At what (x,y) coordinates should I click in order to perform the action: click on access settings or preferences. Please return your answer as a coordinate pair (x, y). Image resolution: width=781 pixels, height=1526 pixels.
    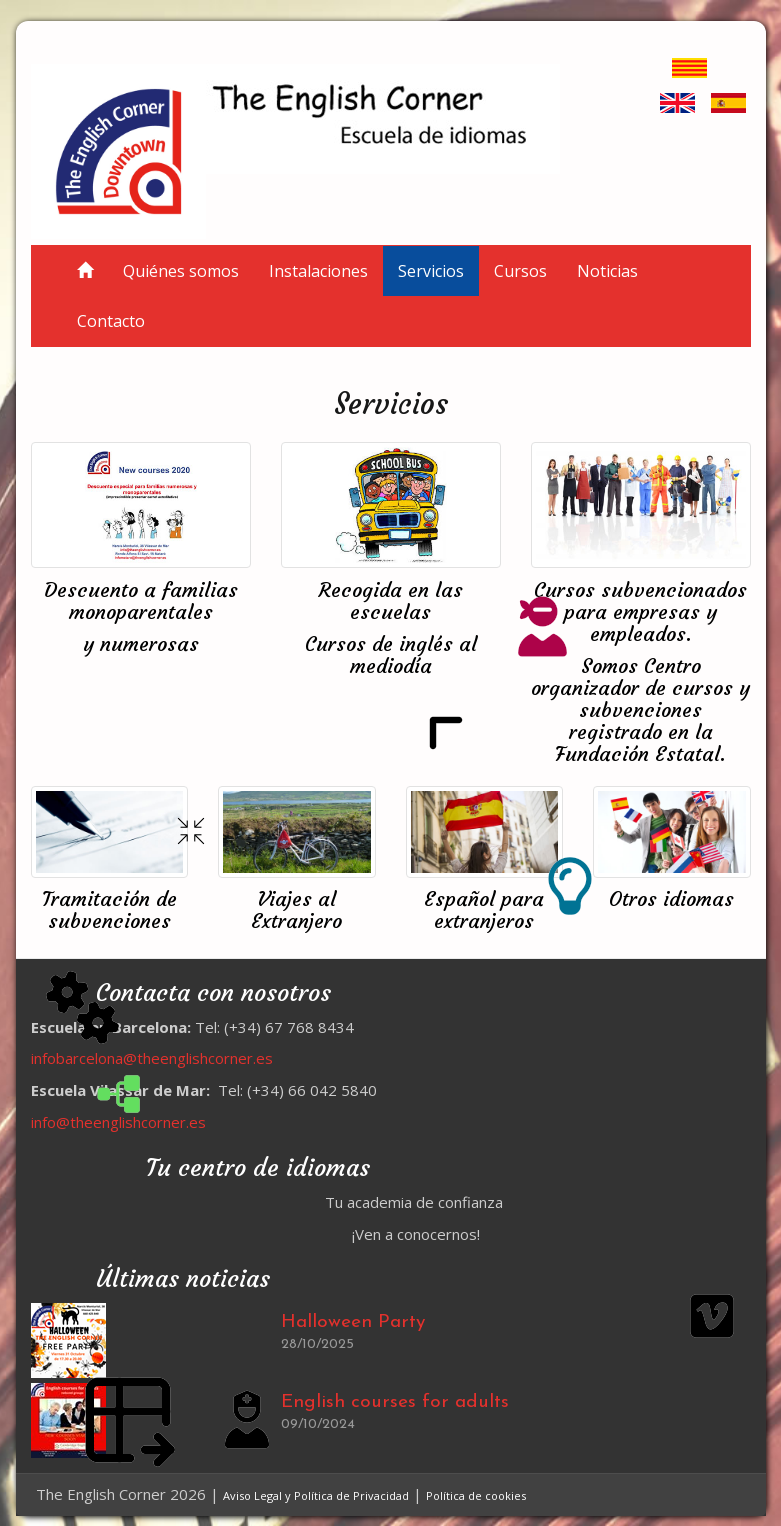
    Looking at the image, I should click on (82, 1007).